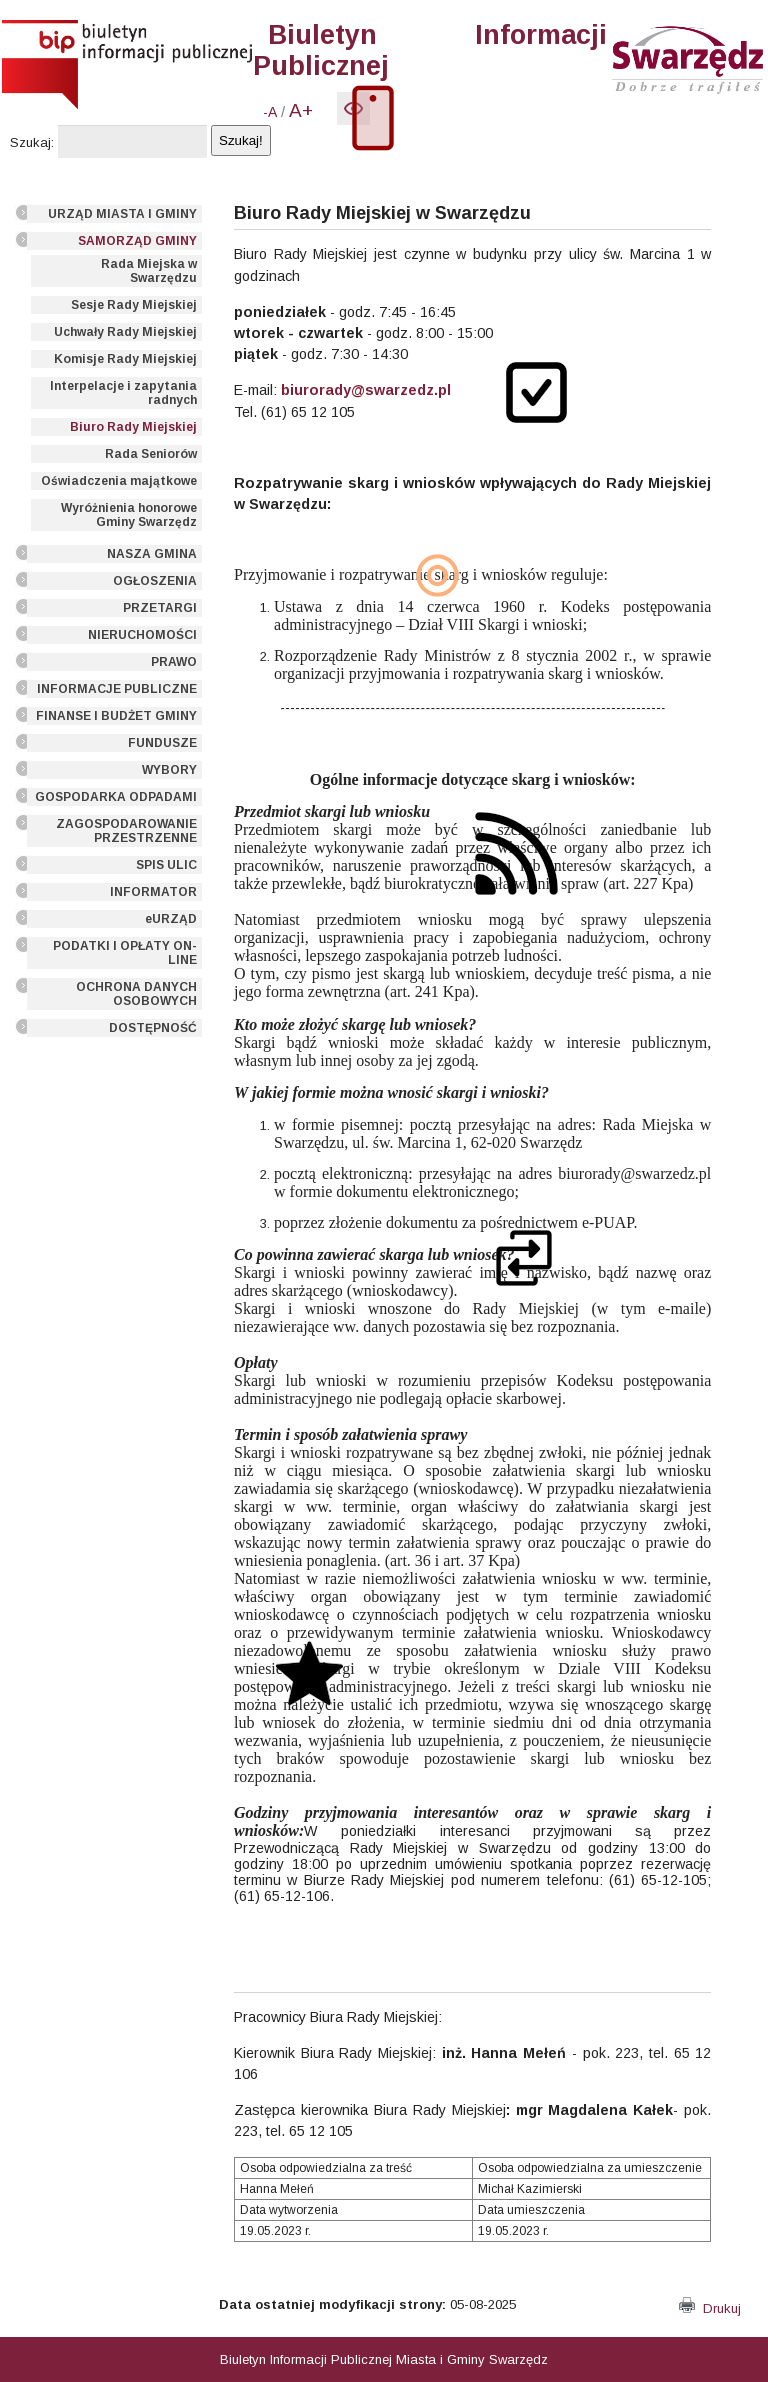 The height and width of the screenshot is (2382, 768). Describe the element at coordinates (536, 392) in the screenshot. I see `select or check an item in a list` at that location.